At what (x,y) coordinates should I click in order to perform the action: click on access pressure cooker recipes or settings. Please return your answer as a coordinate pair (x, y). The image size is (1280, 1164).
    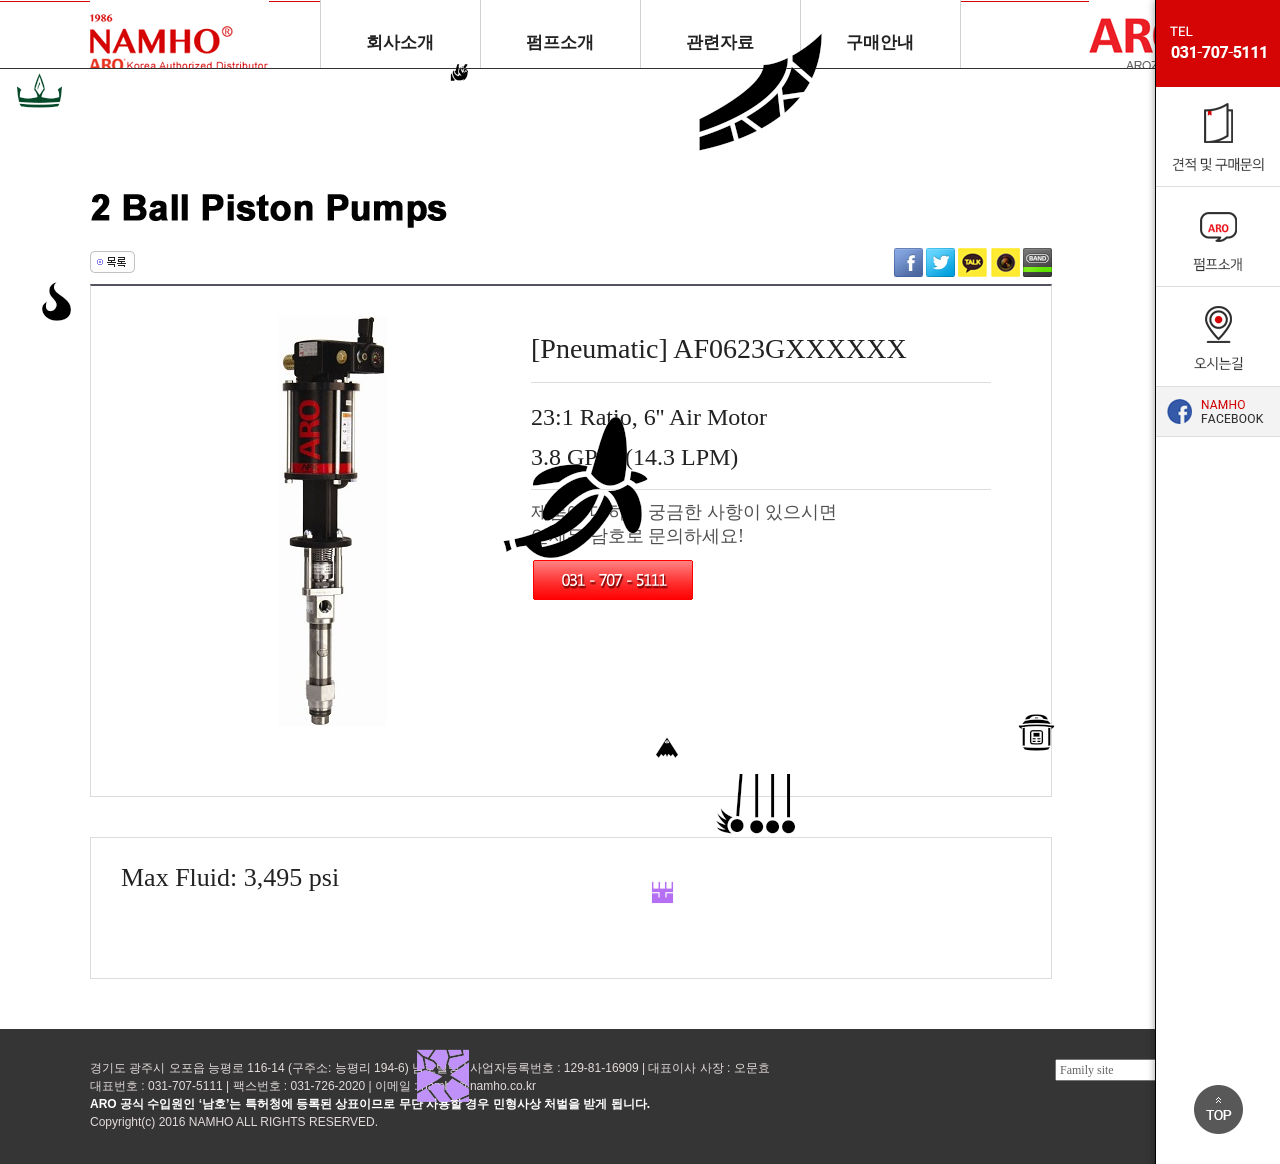
    Looking at the image, I should click on (1036, 732).